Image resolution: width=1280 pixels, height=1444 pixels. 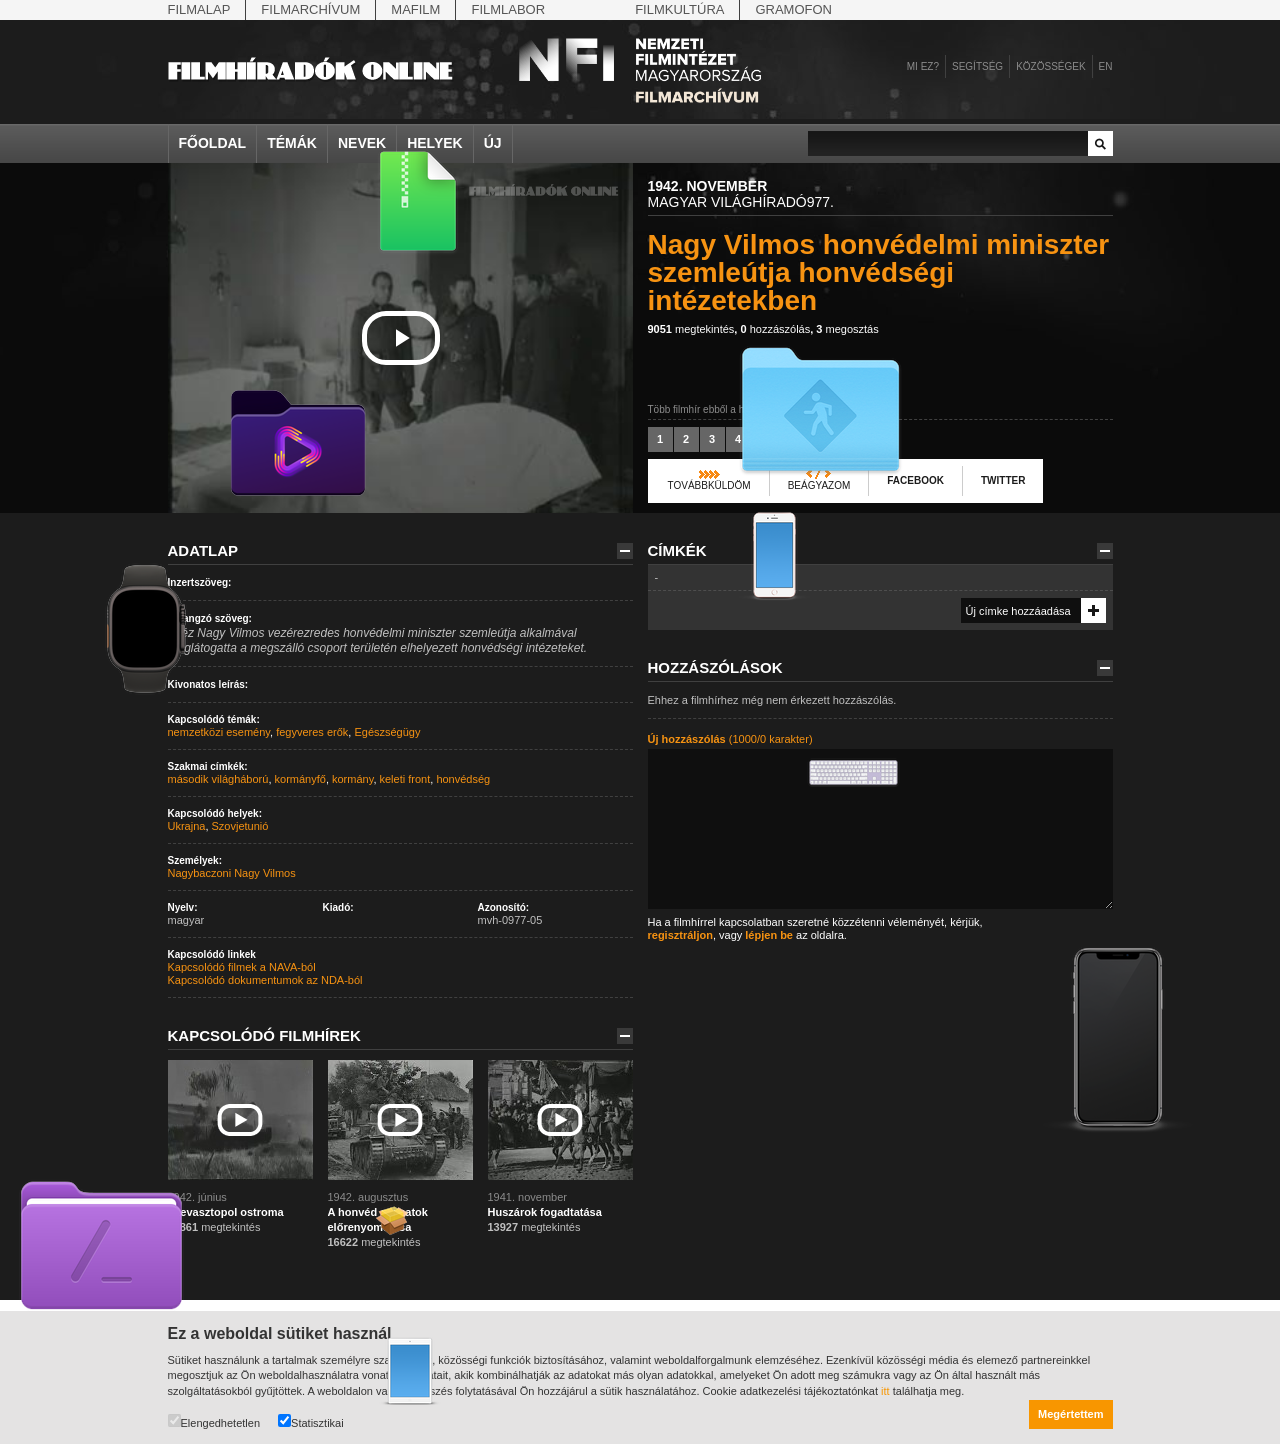 What do you see at coordinates (410, 1365) in the screenshot?
I see `iPad mini 2 device detected` at bounding box center [410, 1365].